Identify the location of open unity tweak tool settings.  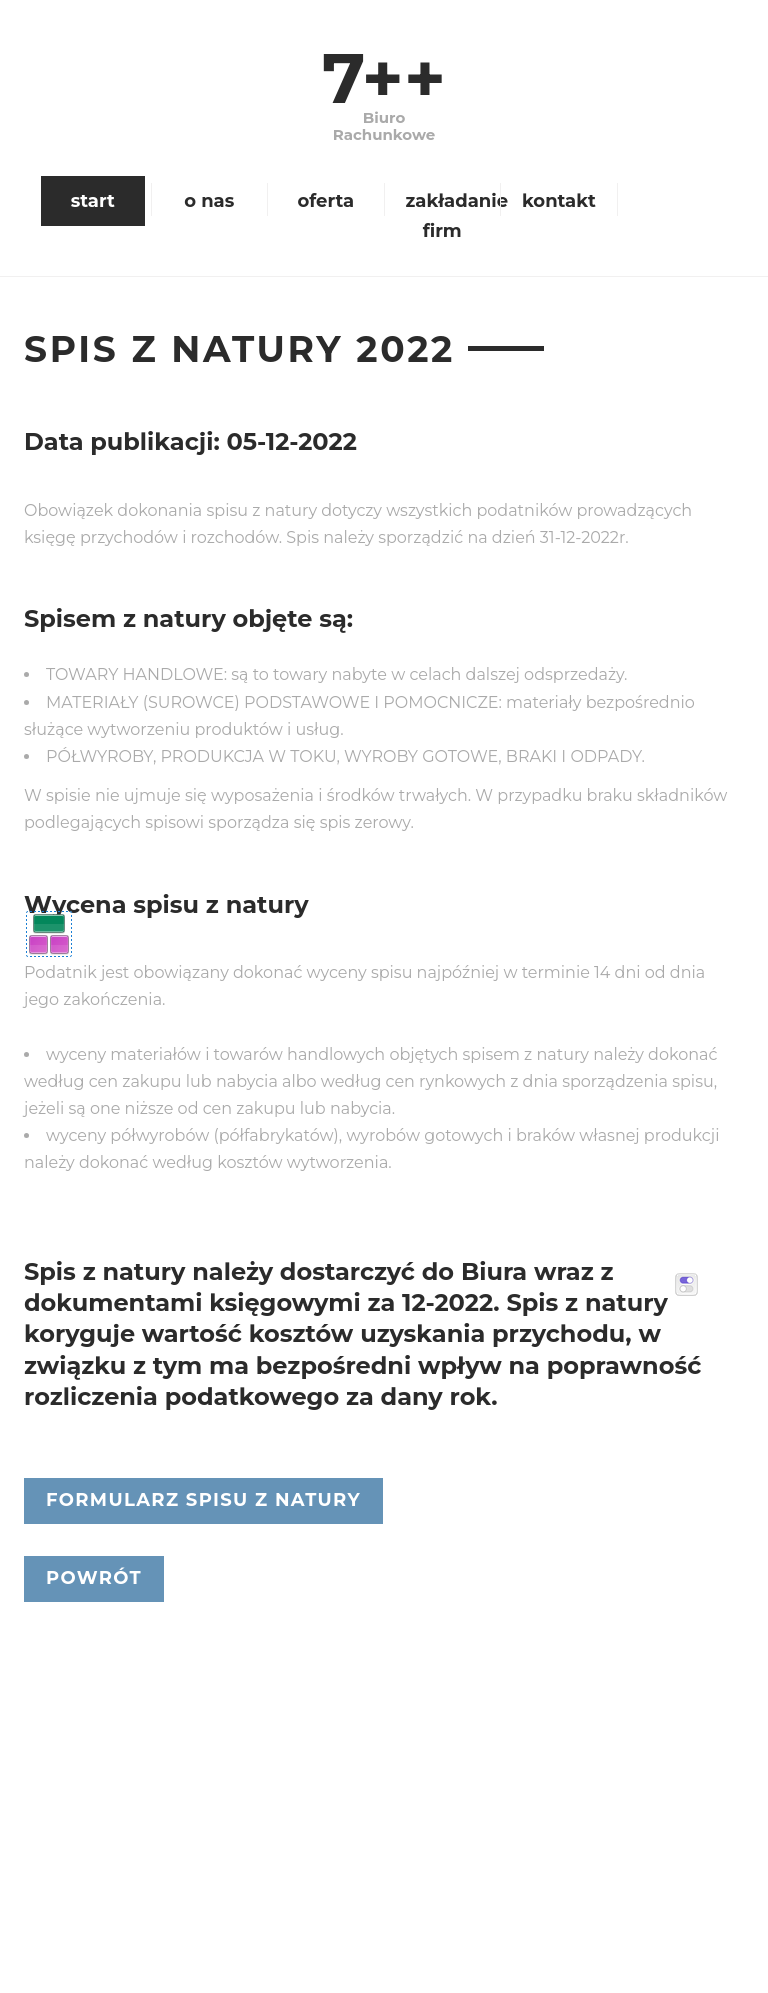
(686, 1284).